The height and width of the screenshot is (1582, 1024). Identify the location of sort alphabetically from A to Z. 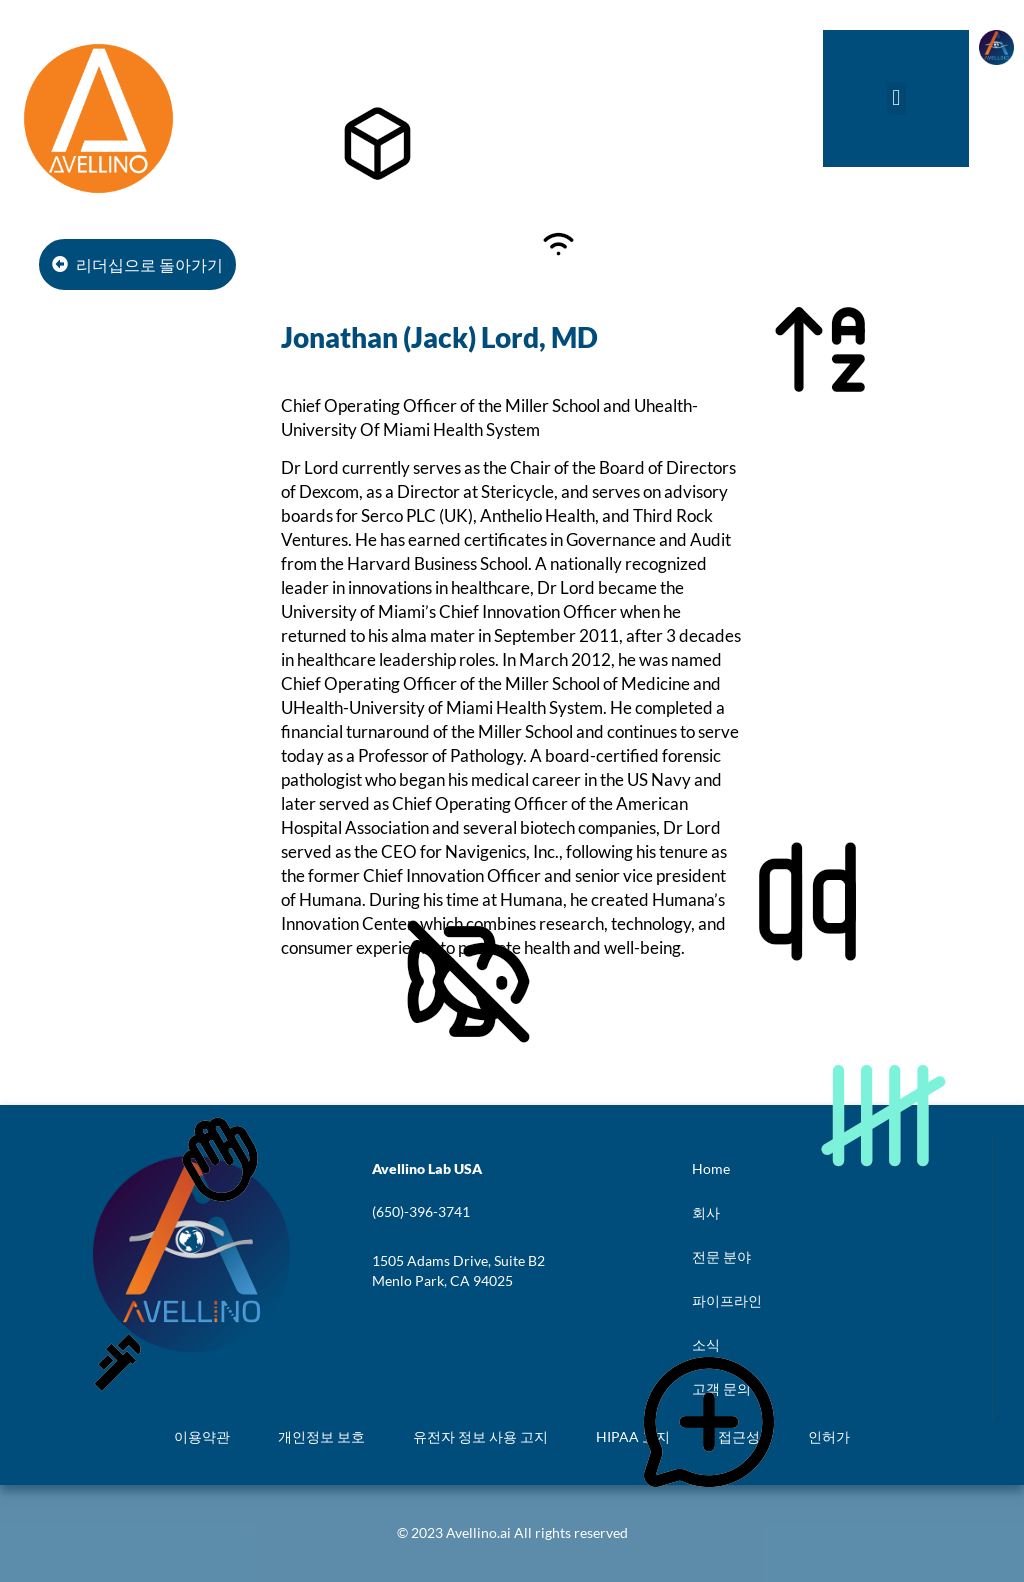
(822, 349).